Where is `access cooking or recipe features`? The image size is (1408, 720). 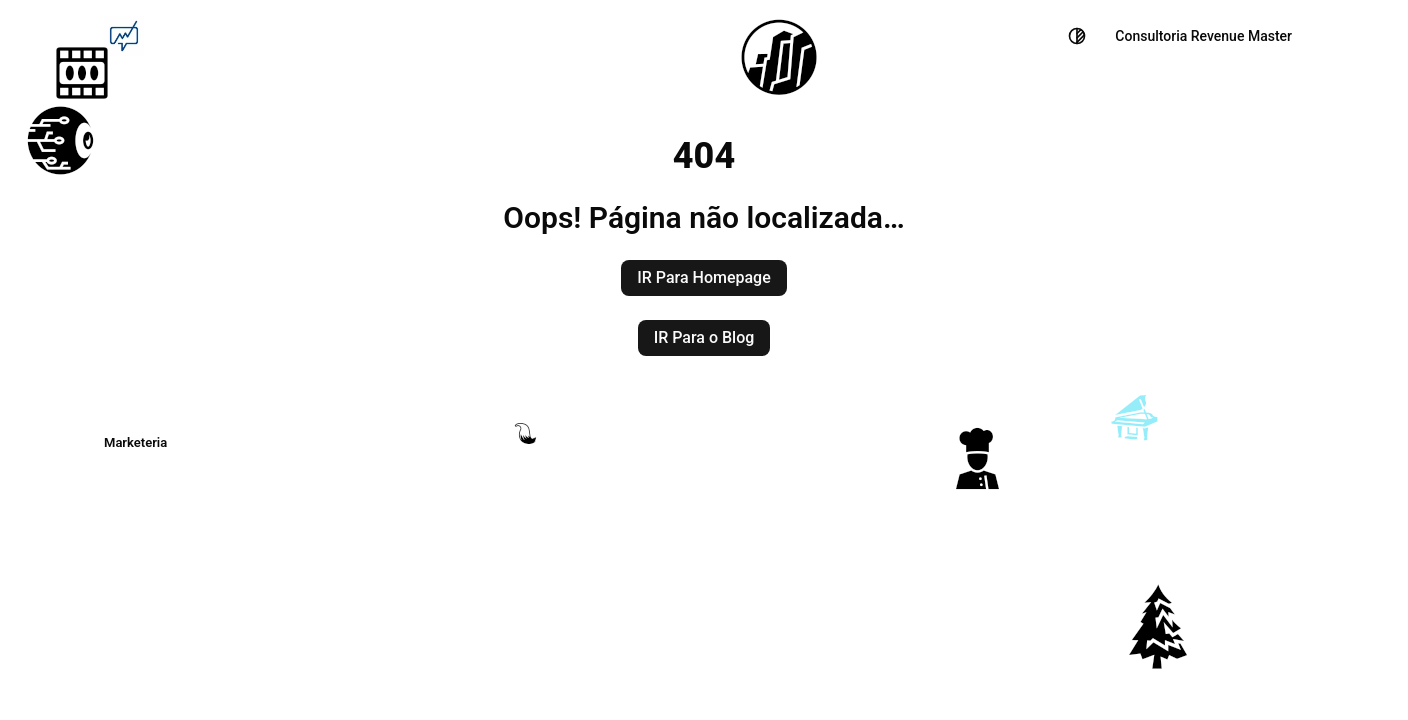 access cooking or recipe features is located at coordinates (977, 458).